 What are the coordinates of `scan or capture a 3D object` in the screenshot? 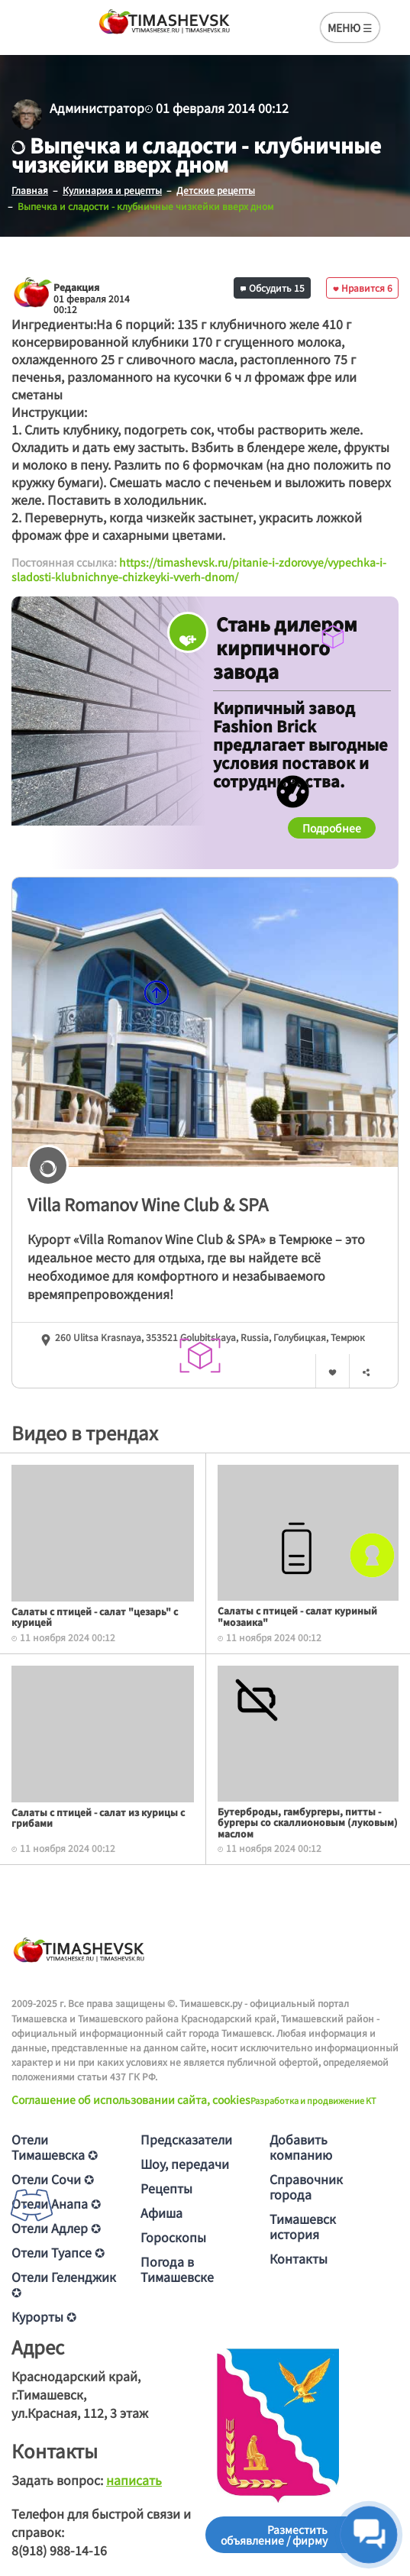 It's located at (200, 1356).